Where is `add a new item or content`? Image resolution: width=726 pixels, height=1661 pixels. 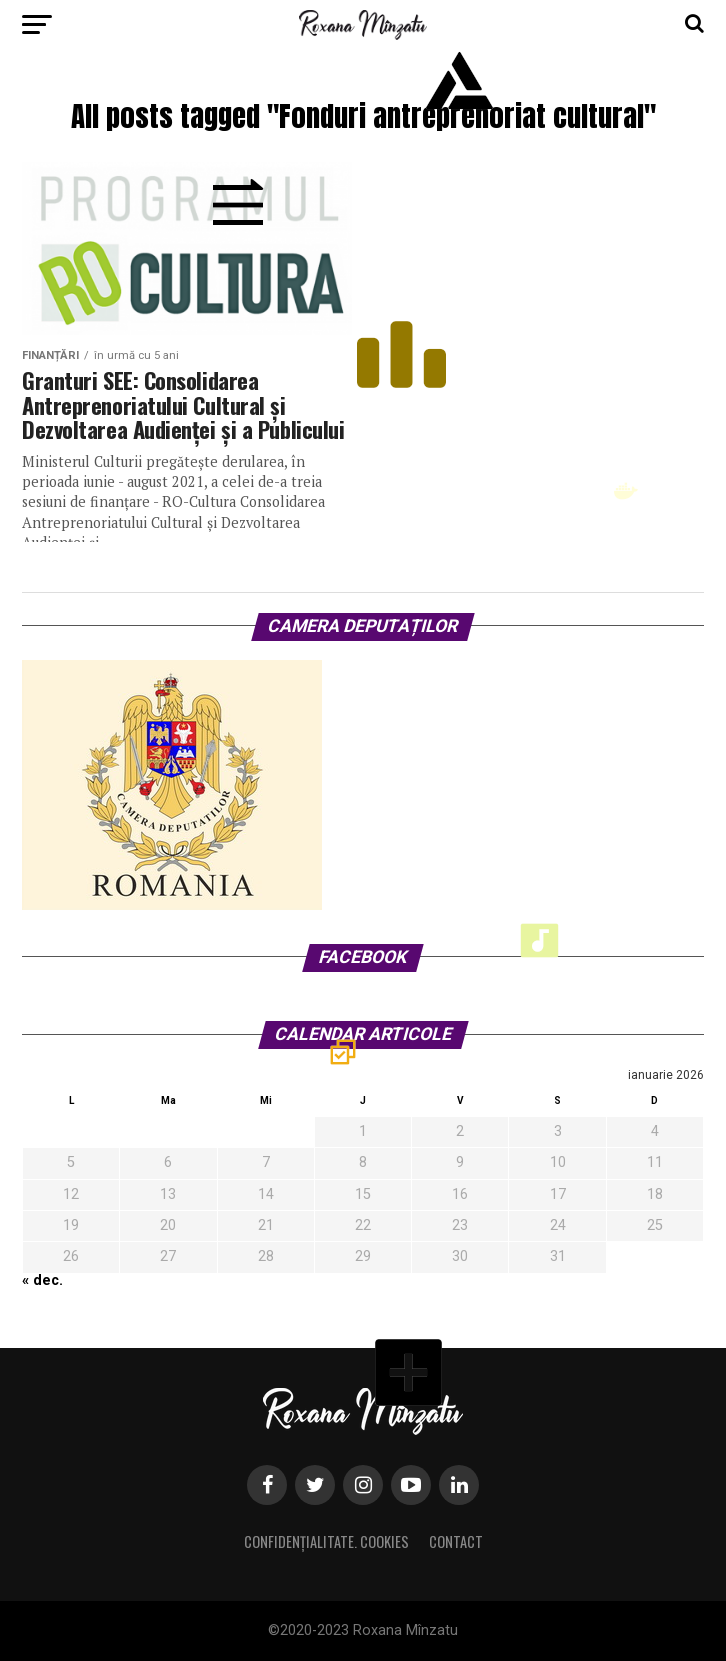 add a new item or content is located at coordinates (408, 1372).